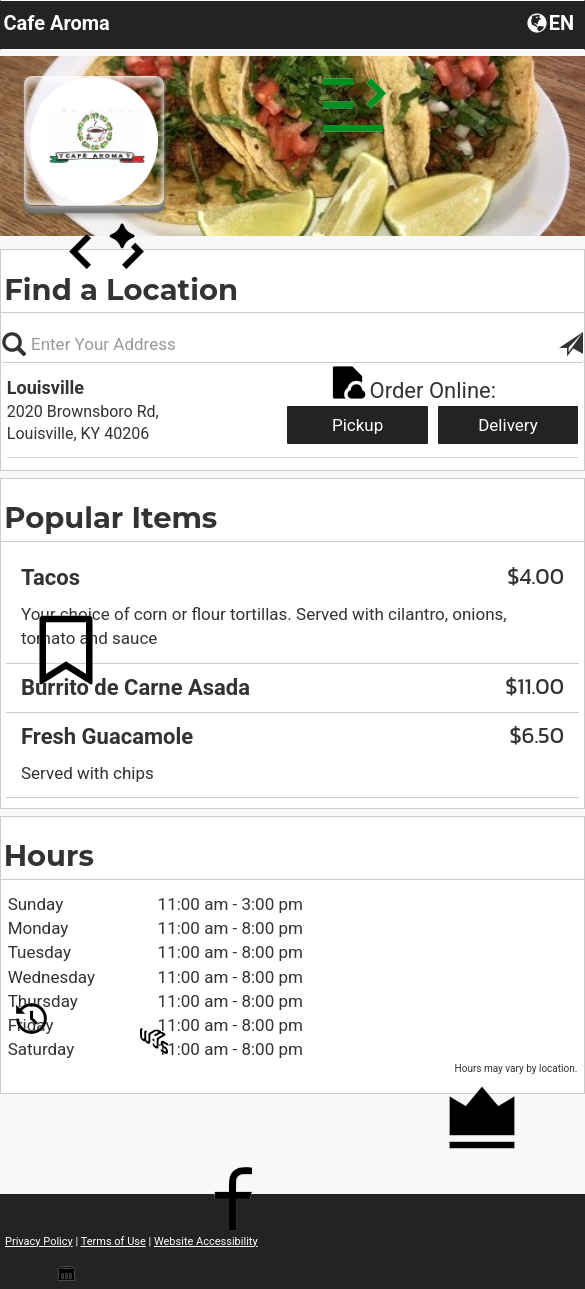  I want to click on open Facebook app, so click(232, 1202).